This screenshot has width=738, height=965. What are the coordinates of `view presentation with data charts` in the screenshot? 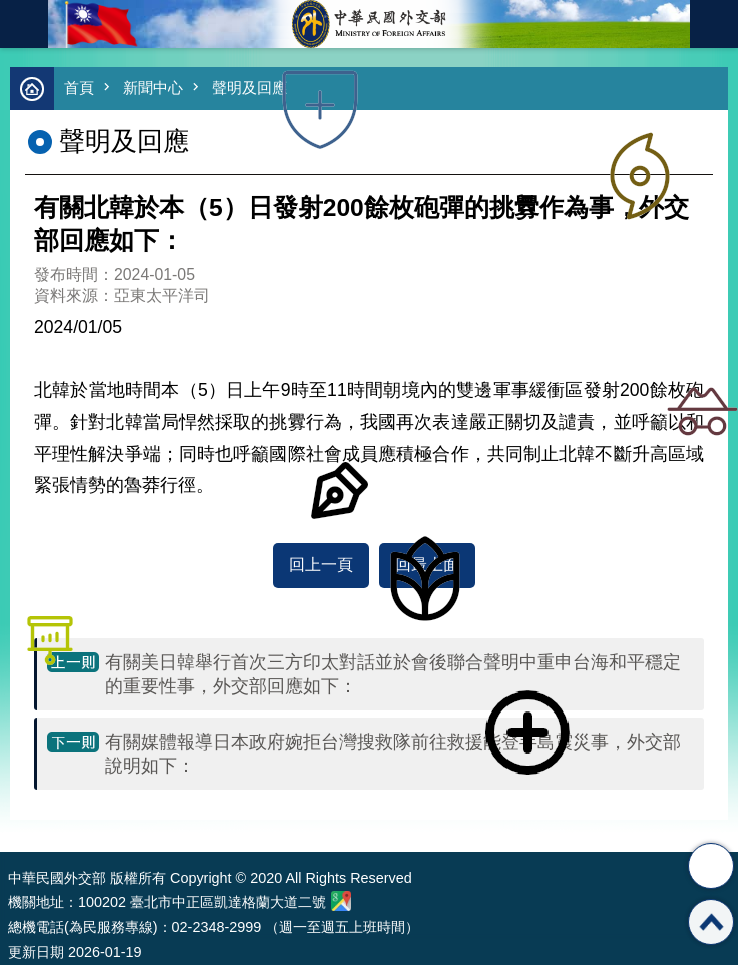 It's located at (50, 637).